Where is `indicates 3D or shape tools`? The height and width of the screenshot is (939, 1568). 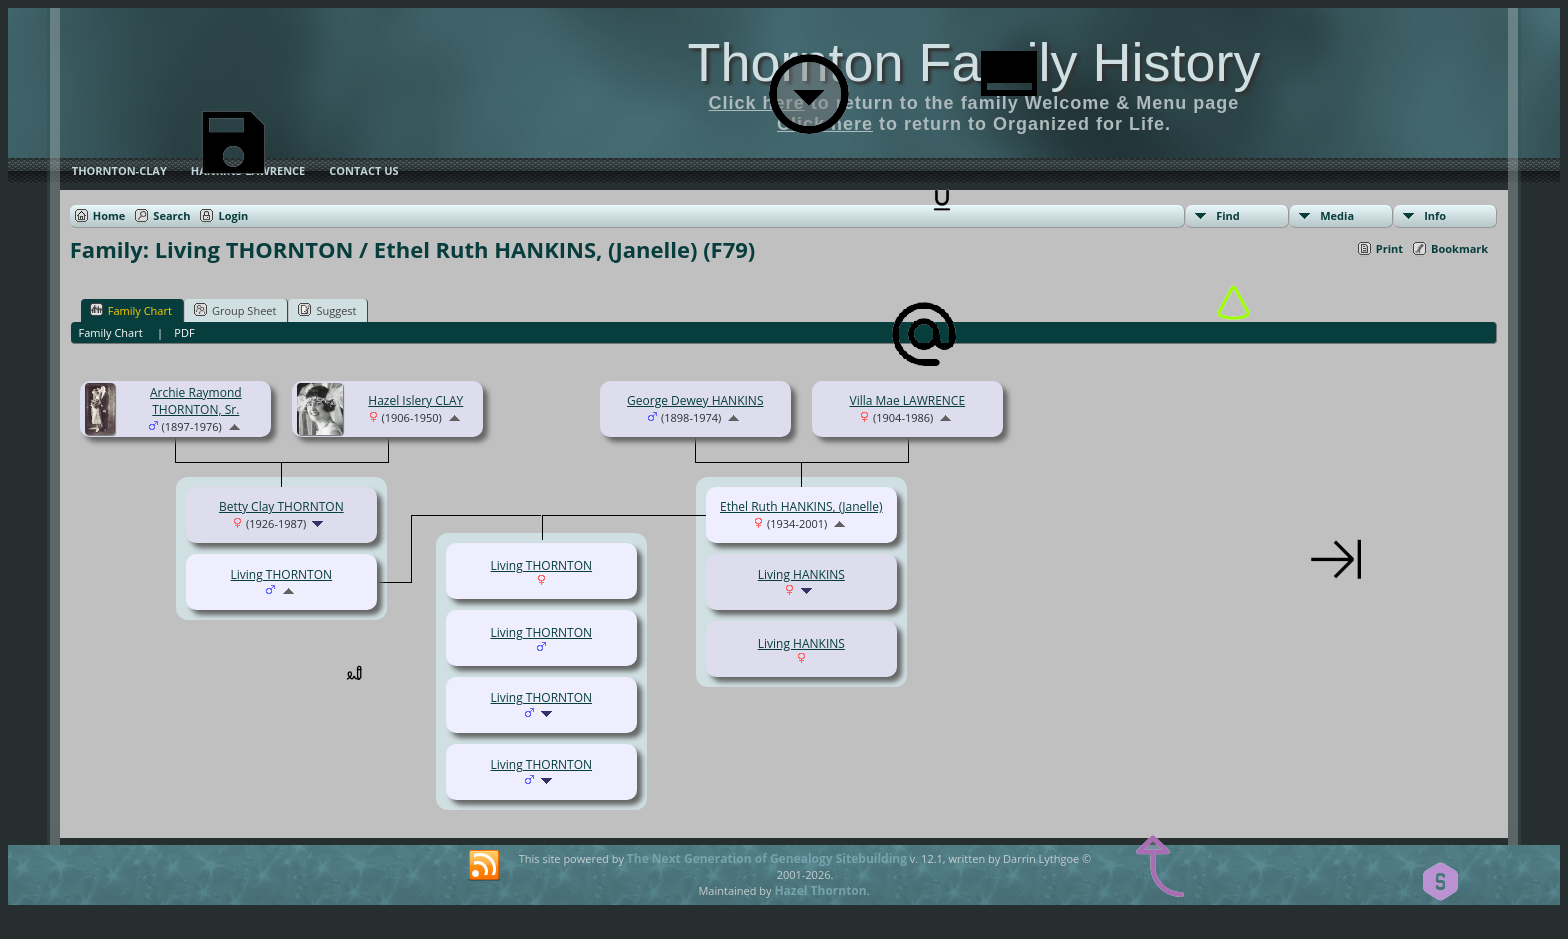 indicates 3D or shape tools is located at coordinates (1233, 303).